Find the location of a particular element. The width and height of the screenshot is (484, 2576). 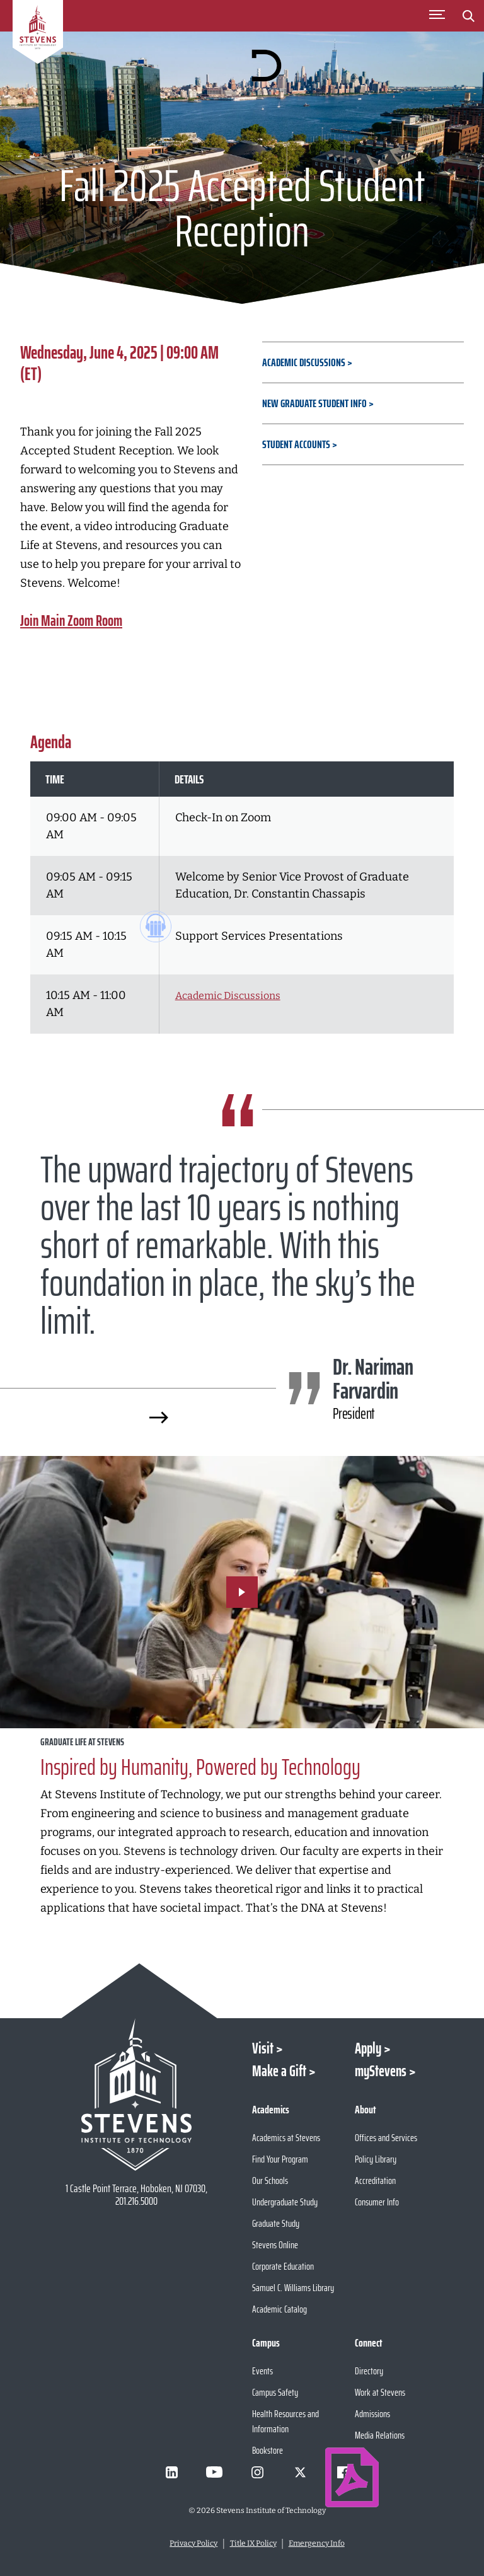

open audiobookshelf app is located at coordinates (156, 927).